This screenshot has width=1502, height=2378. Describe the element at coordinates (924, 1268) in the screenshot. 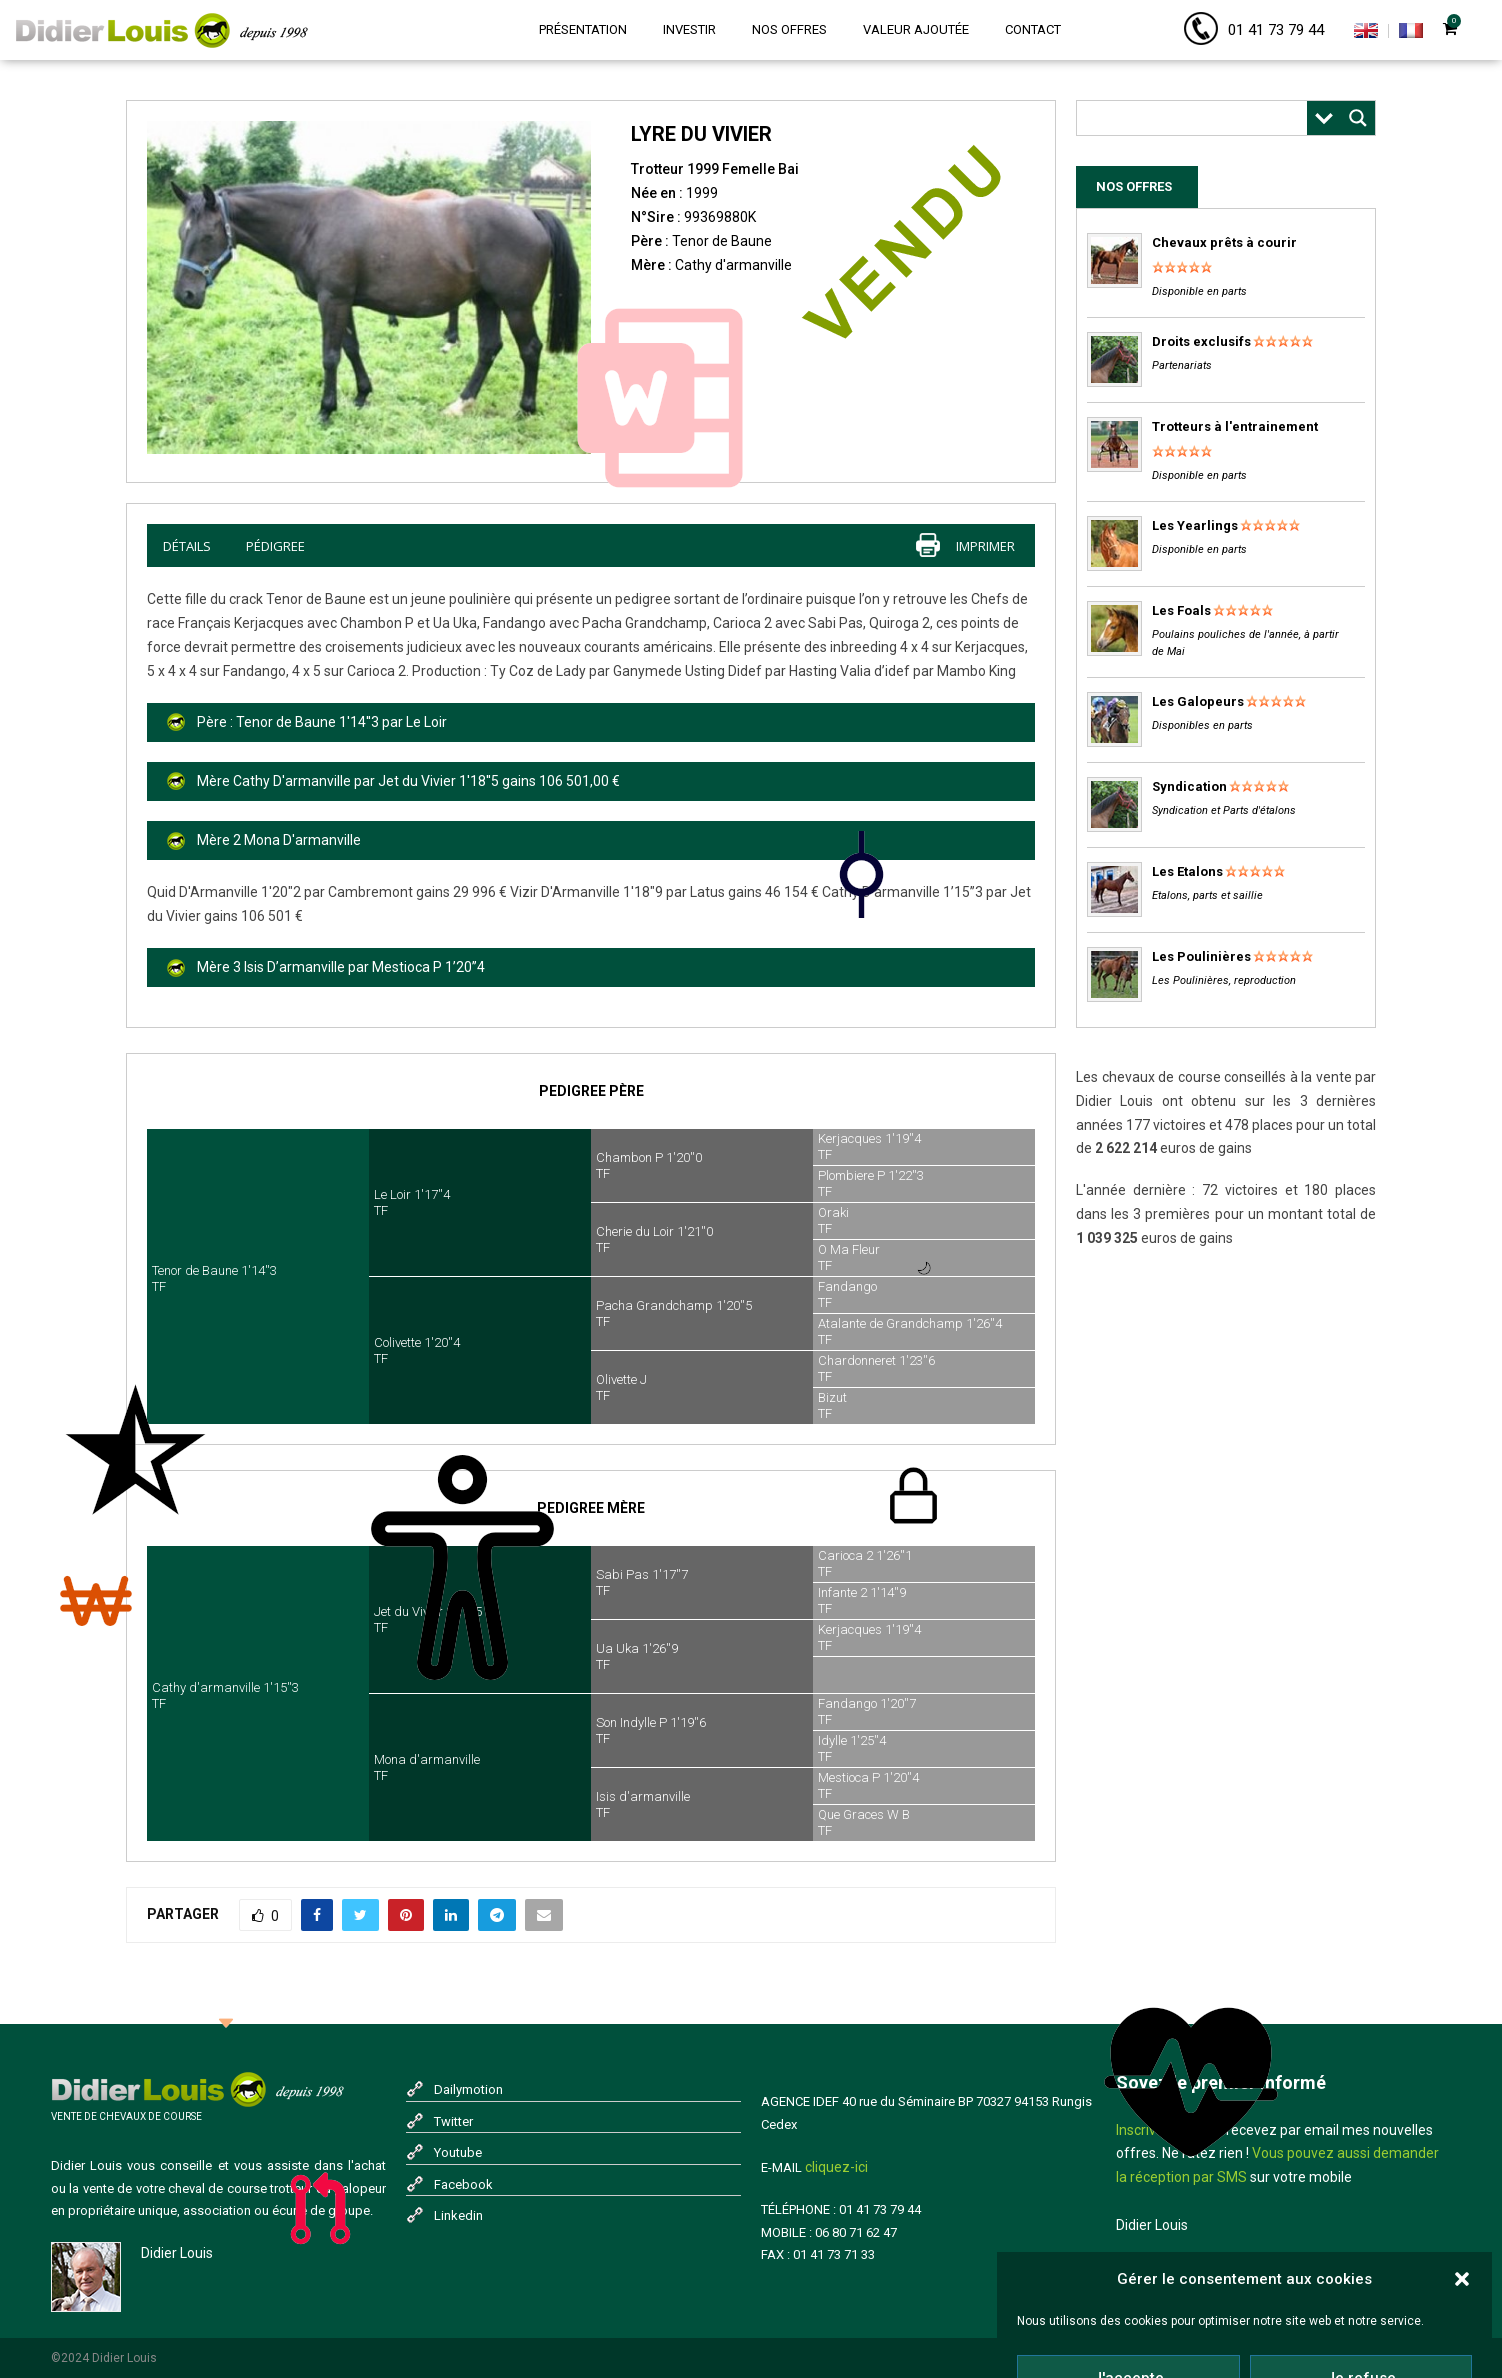

I see `switch to dark mode` at that location.